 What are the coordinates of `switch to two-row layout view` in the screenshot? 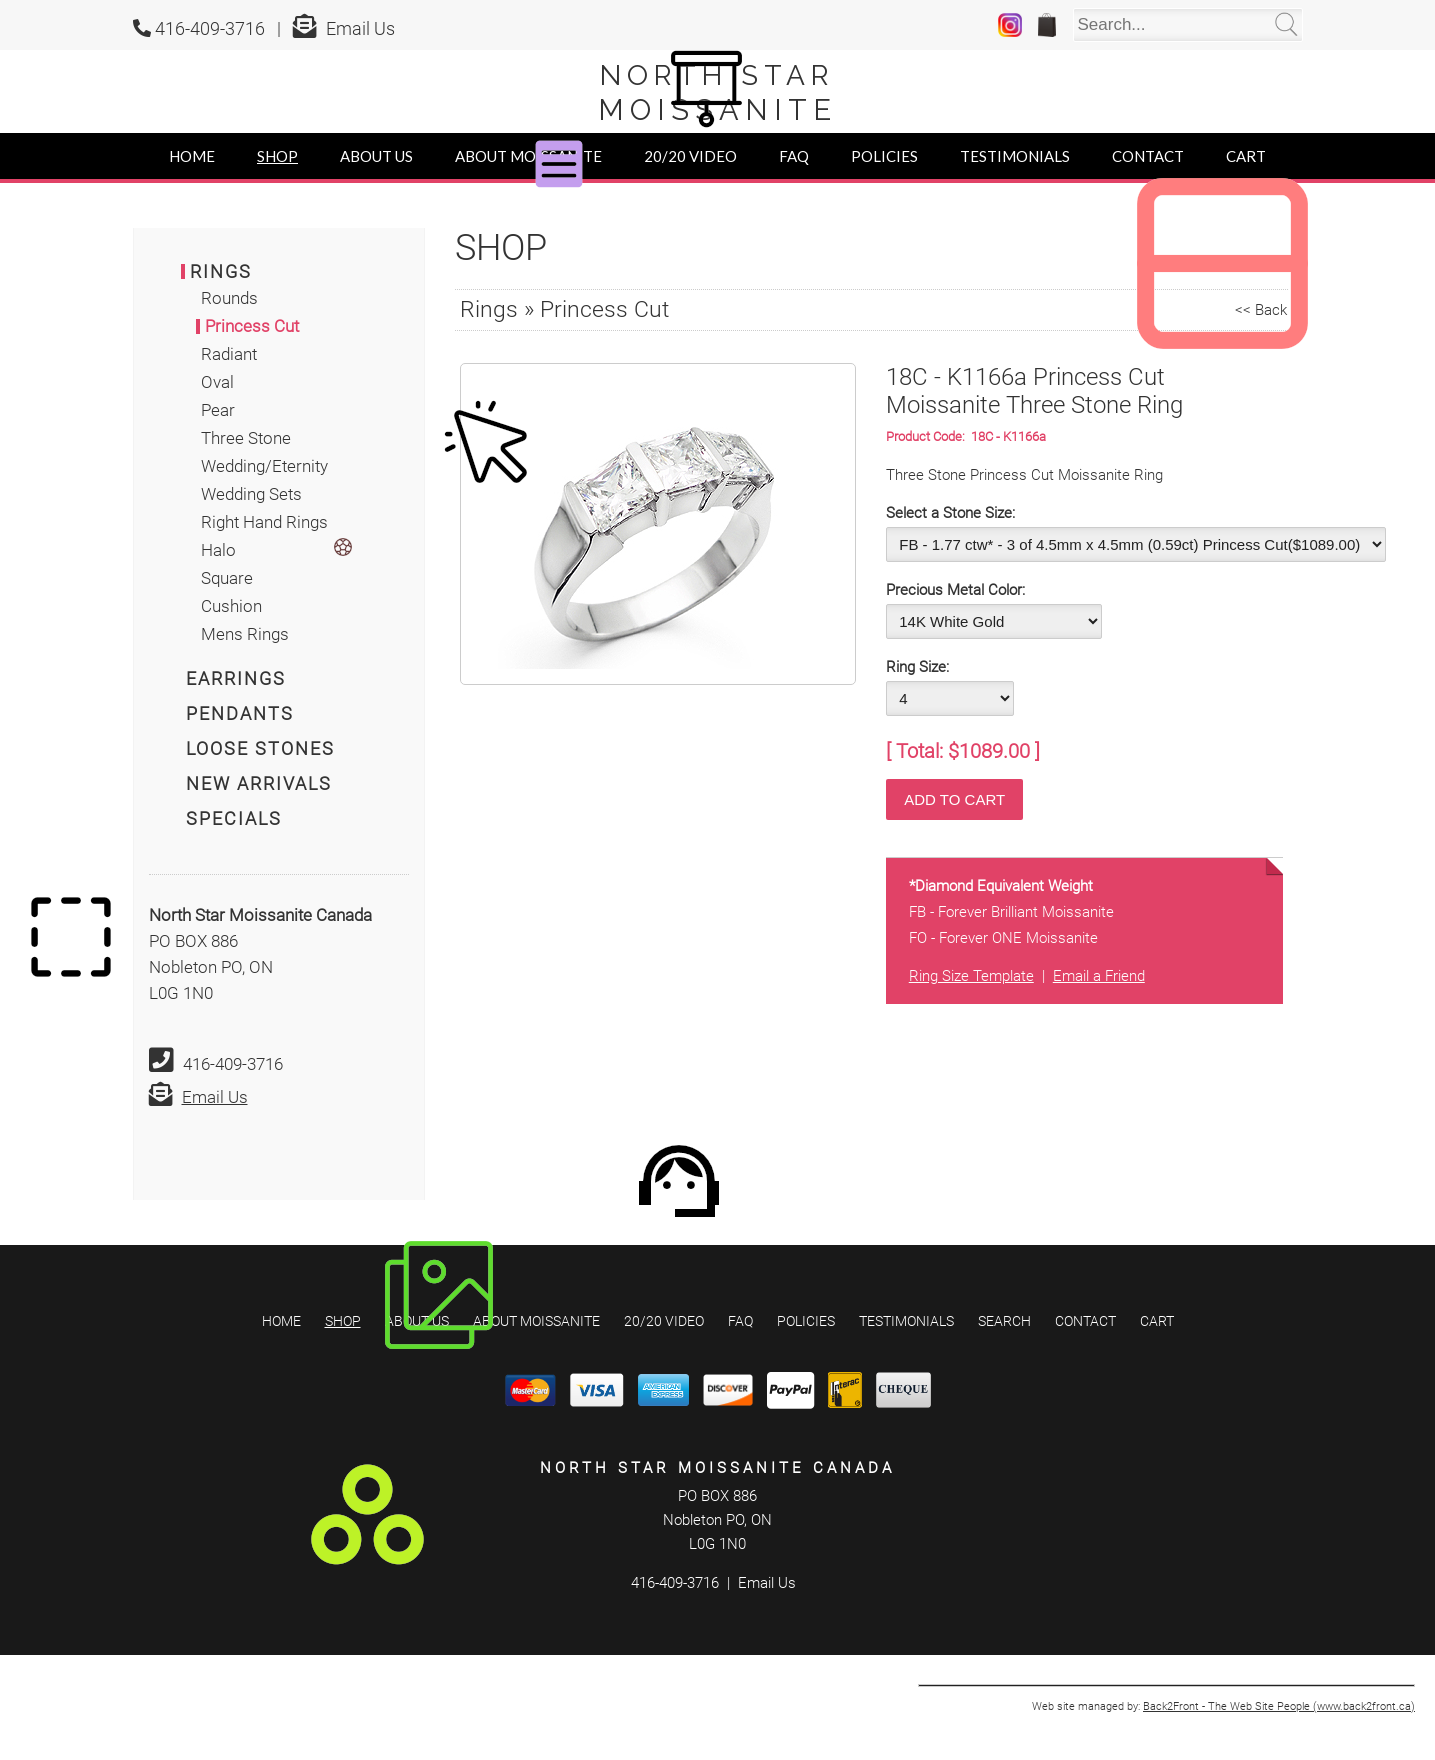 It's located at (1222, 263).